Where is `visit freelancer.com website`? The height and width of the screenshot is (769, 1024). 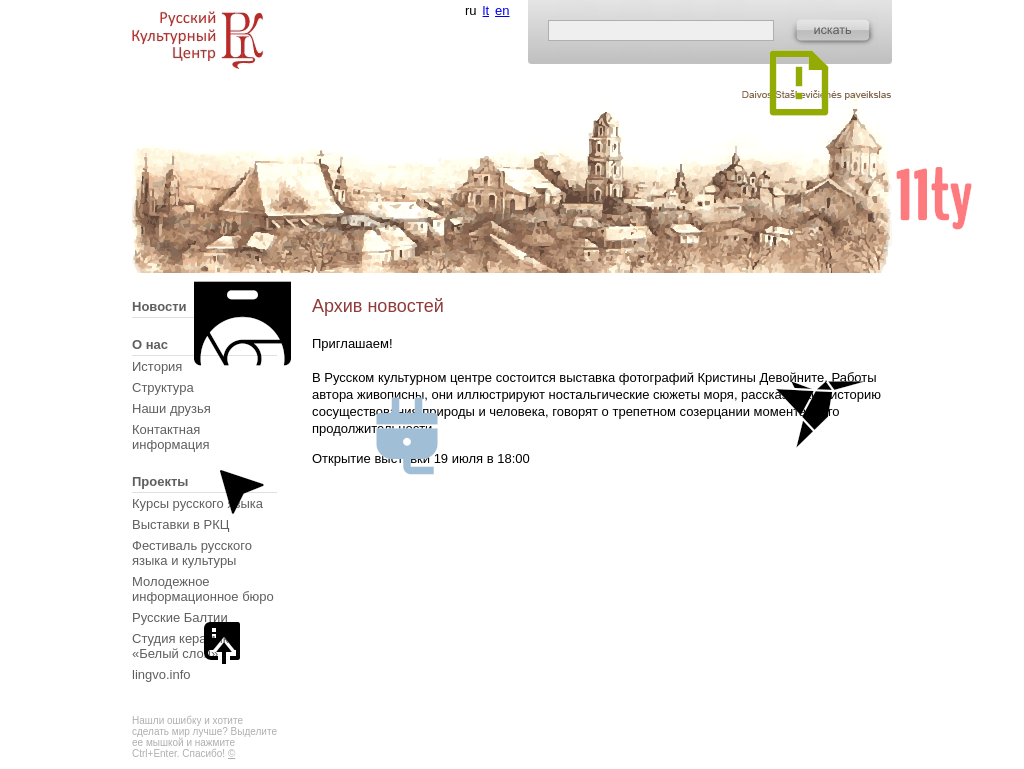 visit freelancer.com website is located at coordinates (820, 414).